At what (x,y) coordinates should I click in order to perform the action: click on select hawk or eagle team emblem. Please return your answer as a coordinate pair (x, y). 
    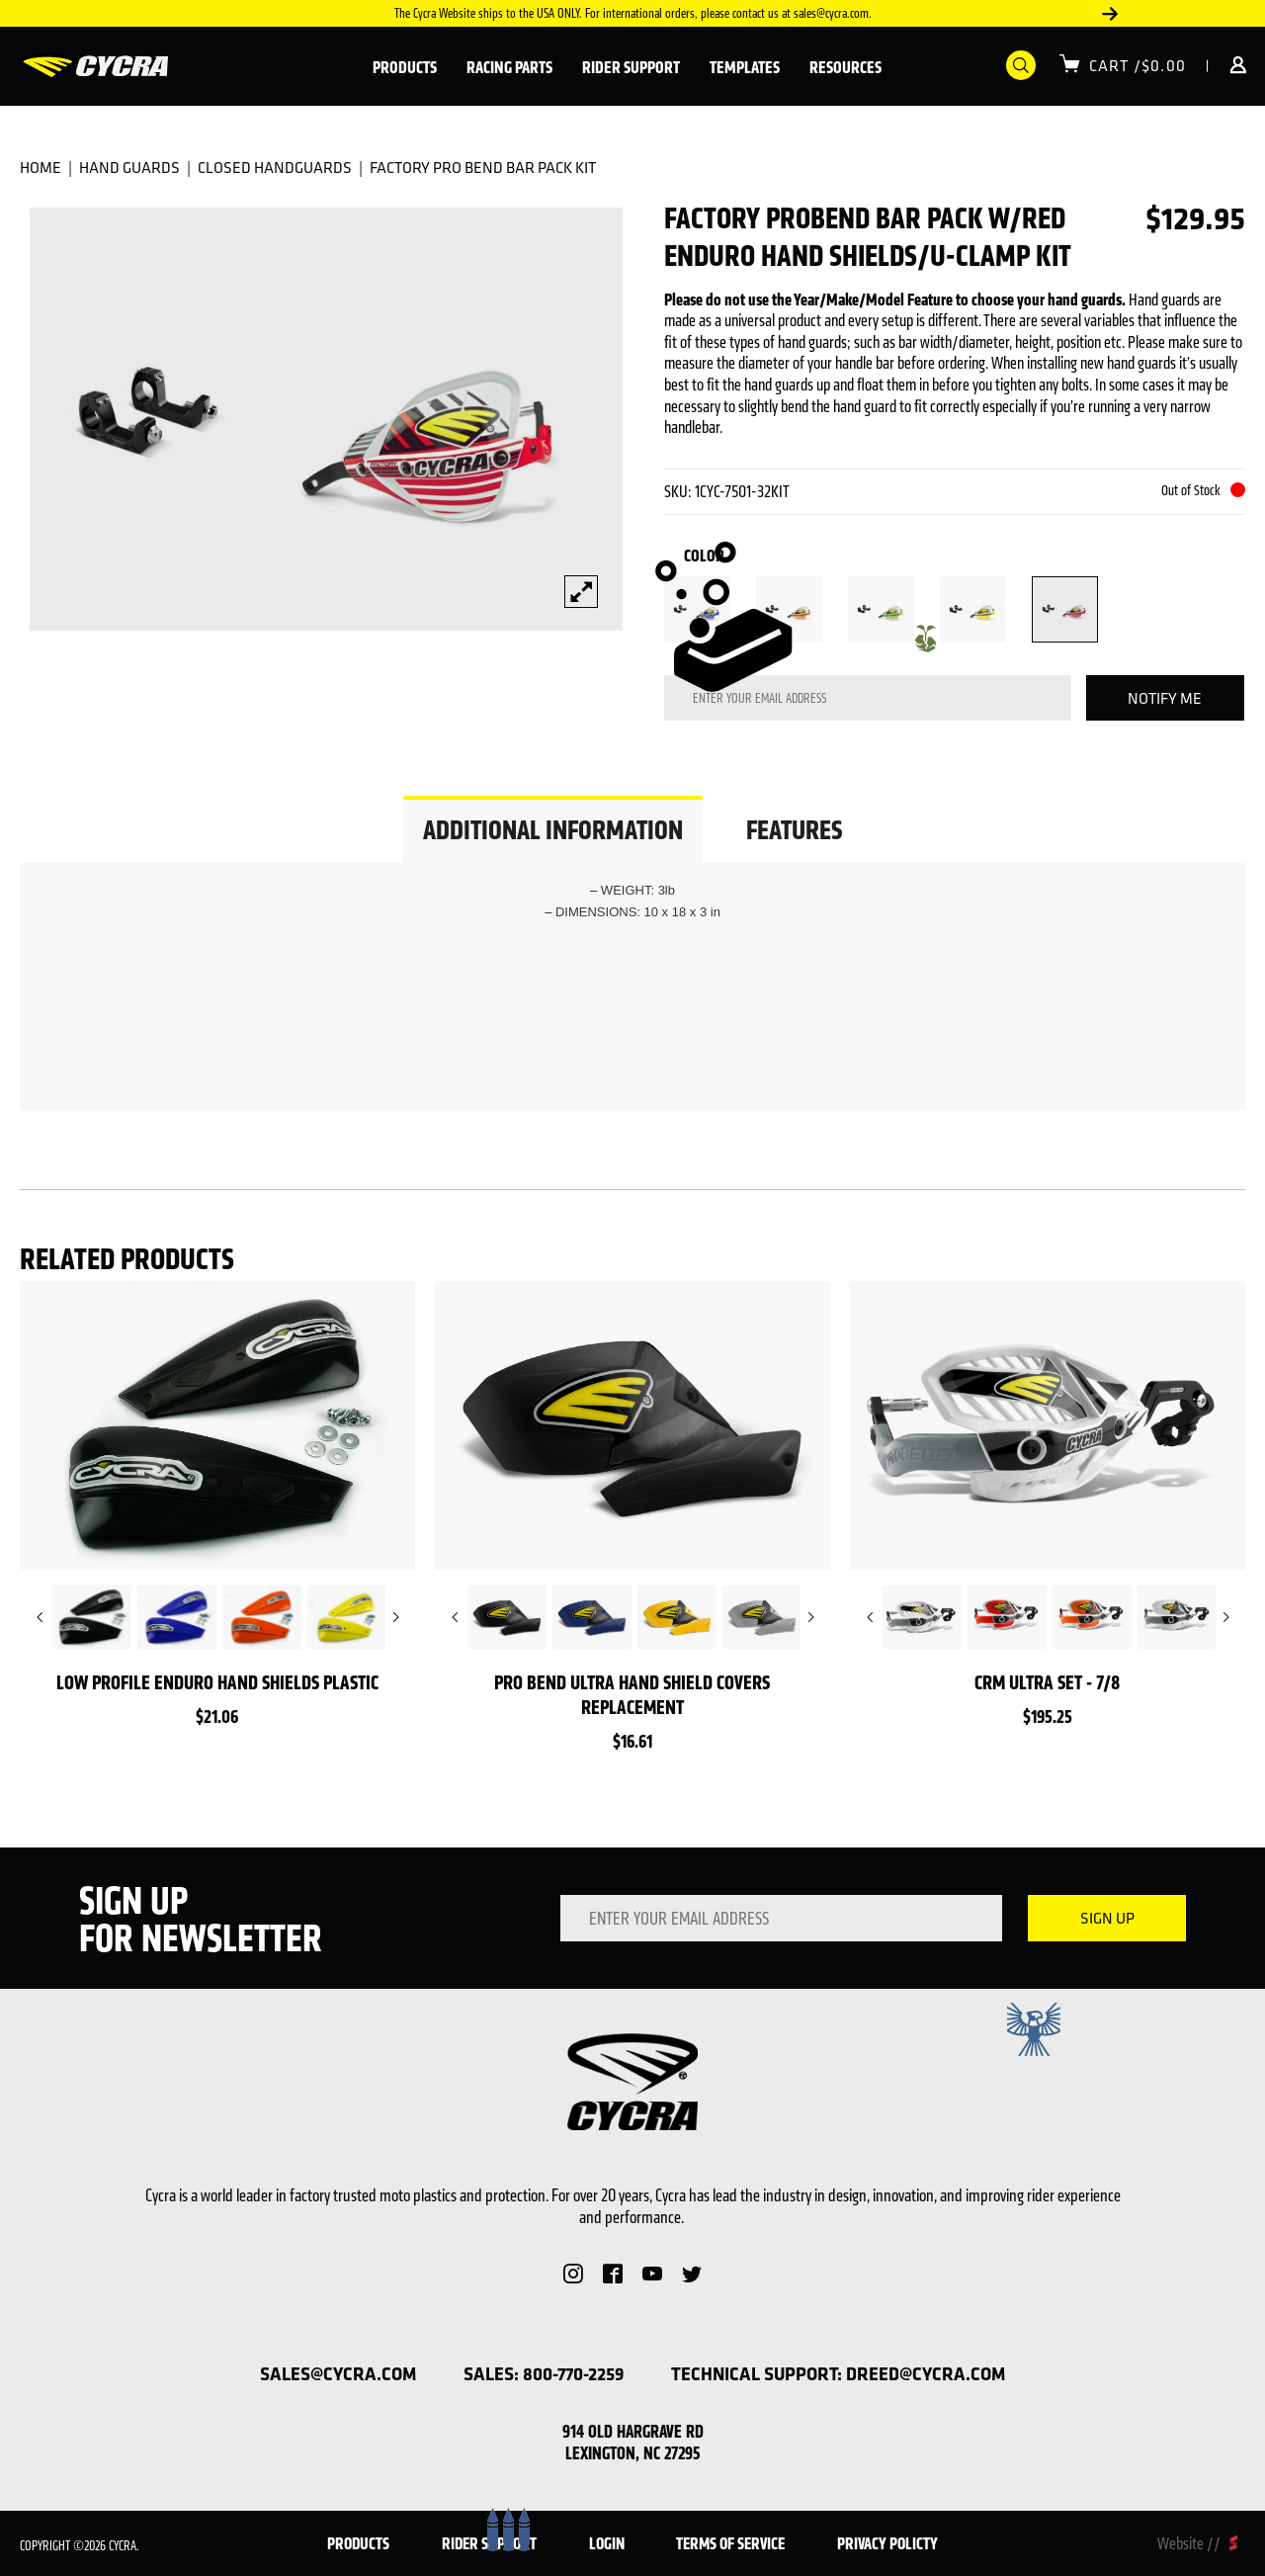
    Looking at the image, I should click on (1034, 2029).